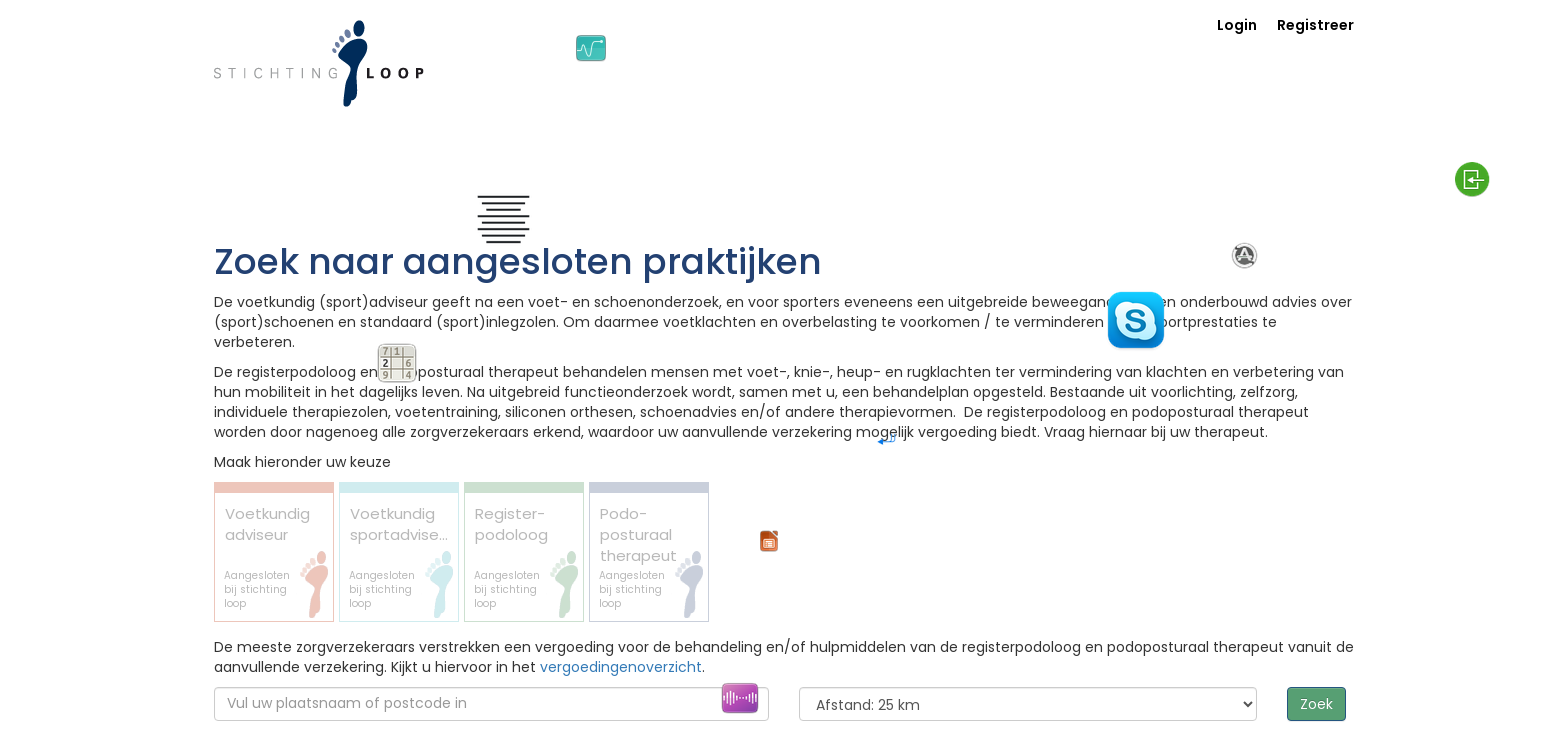 This screenshot has width=1568, height=741. What do you see at coordinates (769, 541) in the screenshot?
I see `open libreoffice impress presentation software` at bounding box center [769, 541].